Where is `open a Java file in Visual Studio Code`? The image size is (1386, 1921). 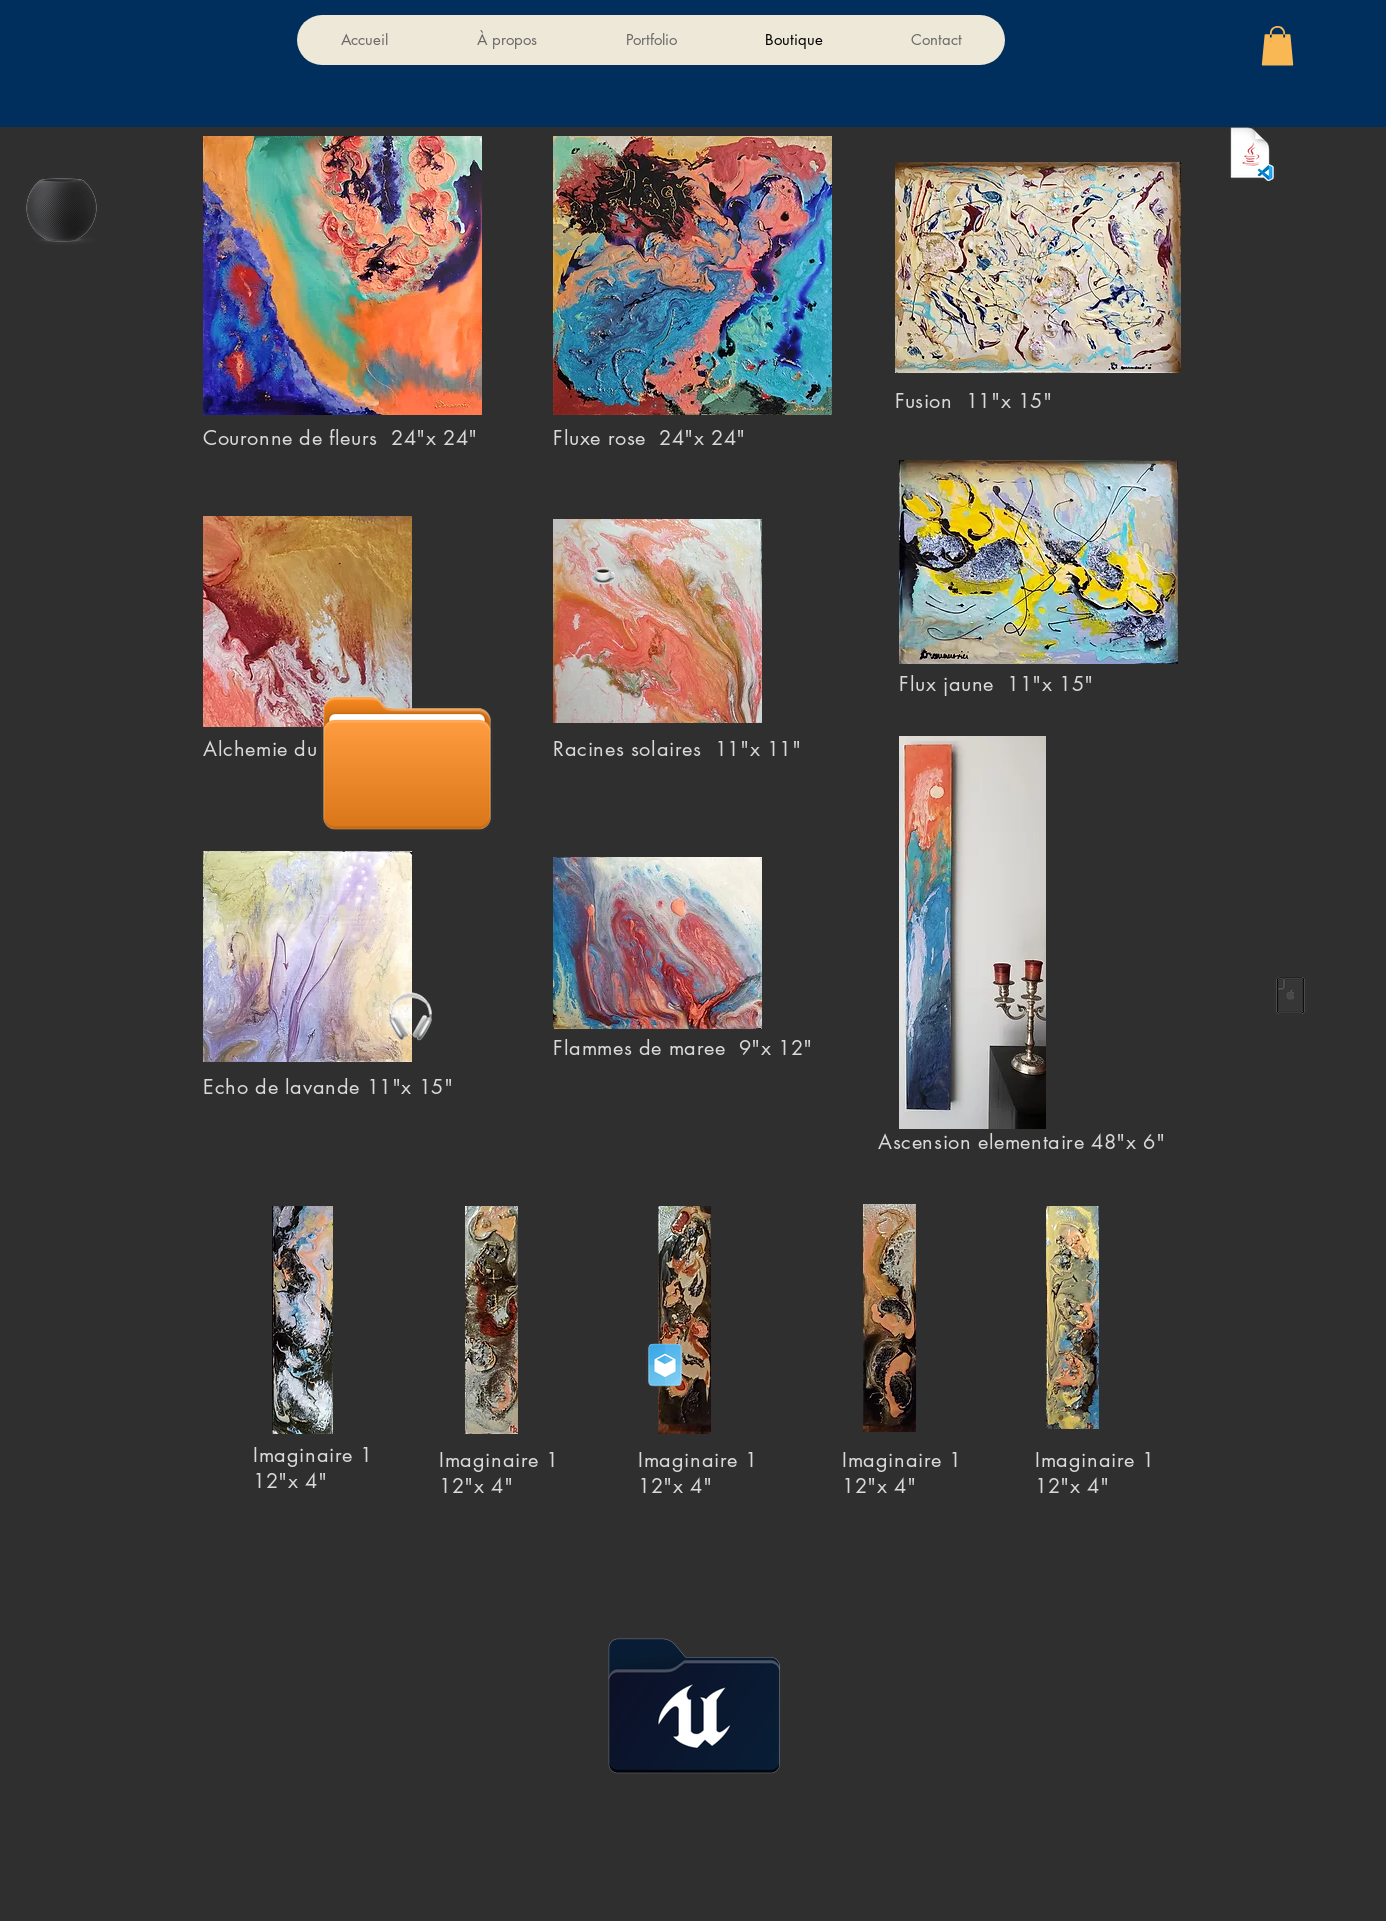 open a Java file in Visual Studio Code is located at coordinates (1250, 154).